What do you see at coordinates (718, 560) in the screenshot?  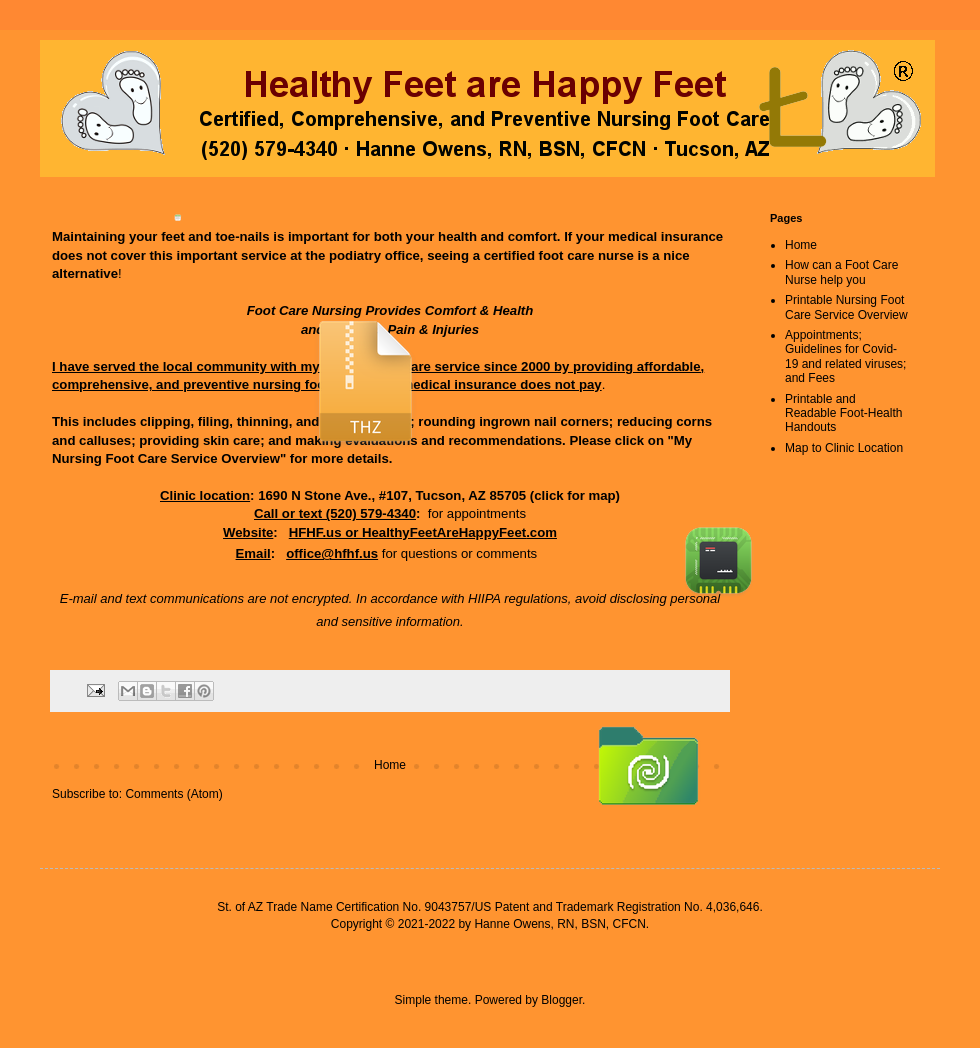 I see `view system memory usage` at bounding box center [718, 560].